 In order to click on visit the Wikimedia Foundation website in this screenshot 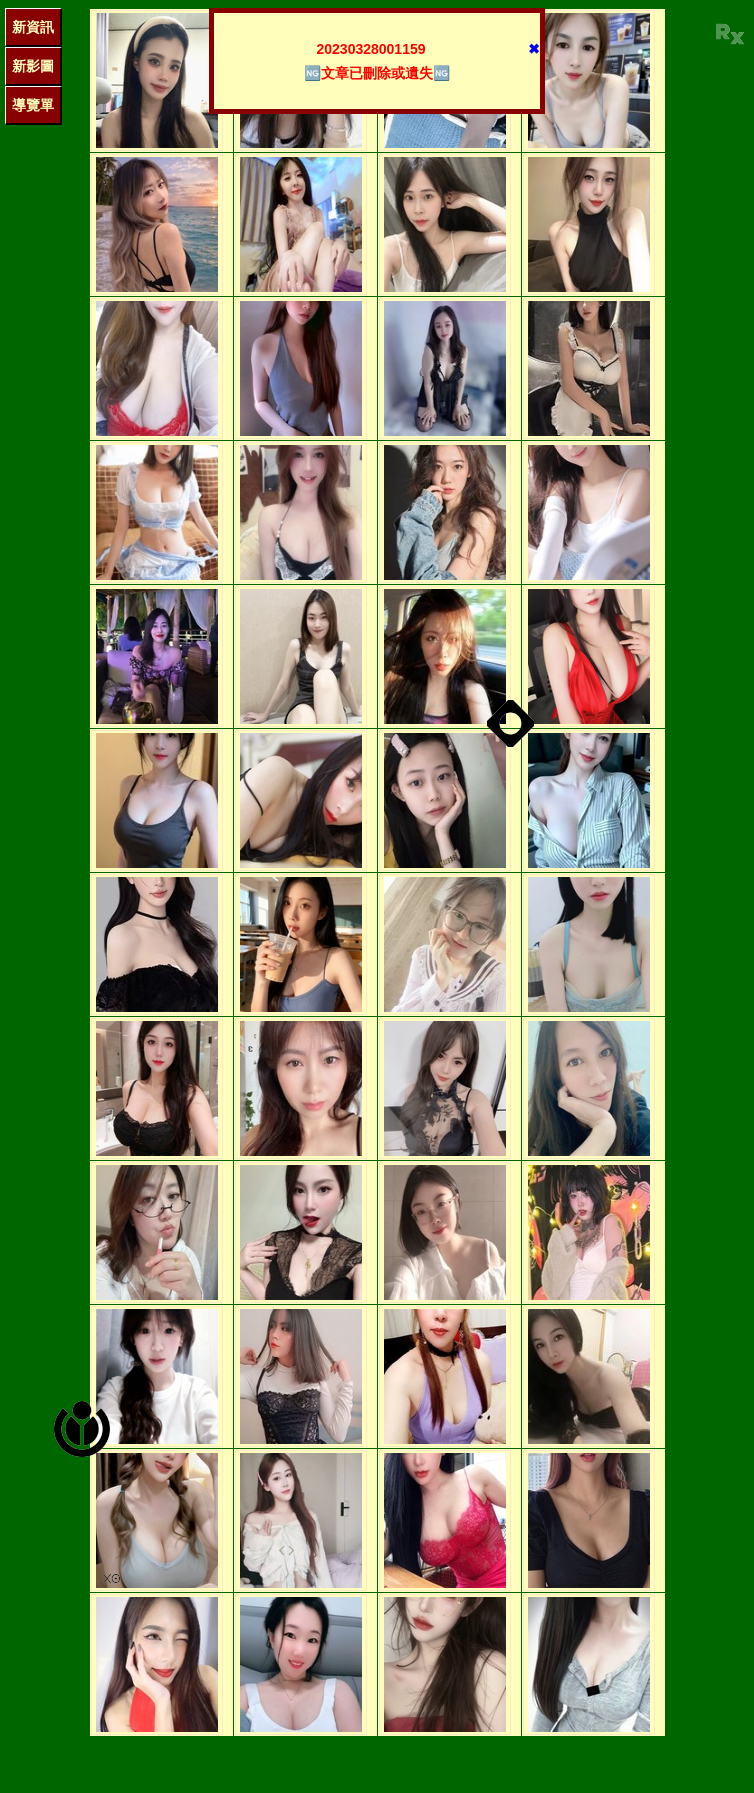, I will do `click(82, 1429)`.